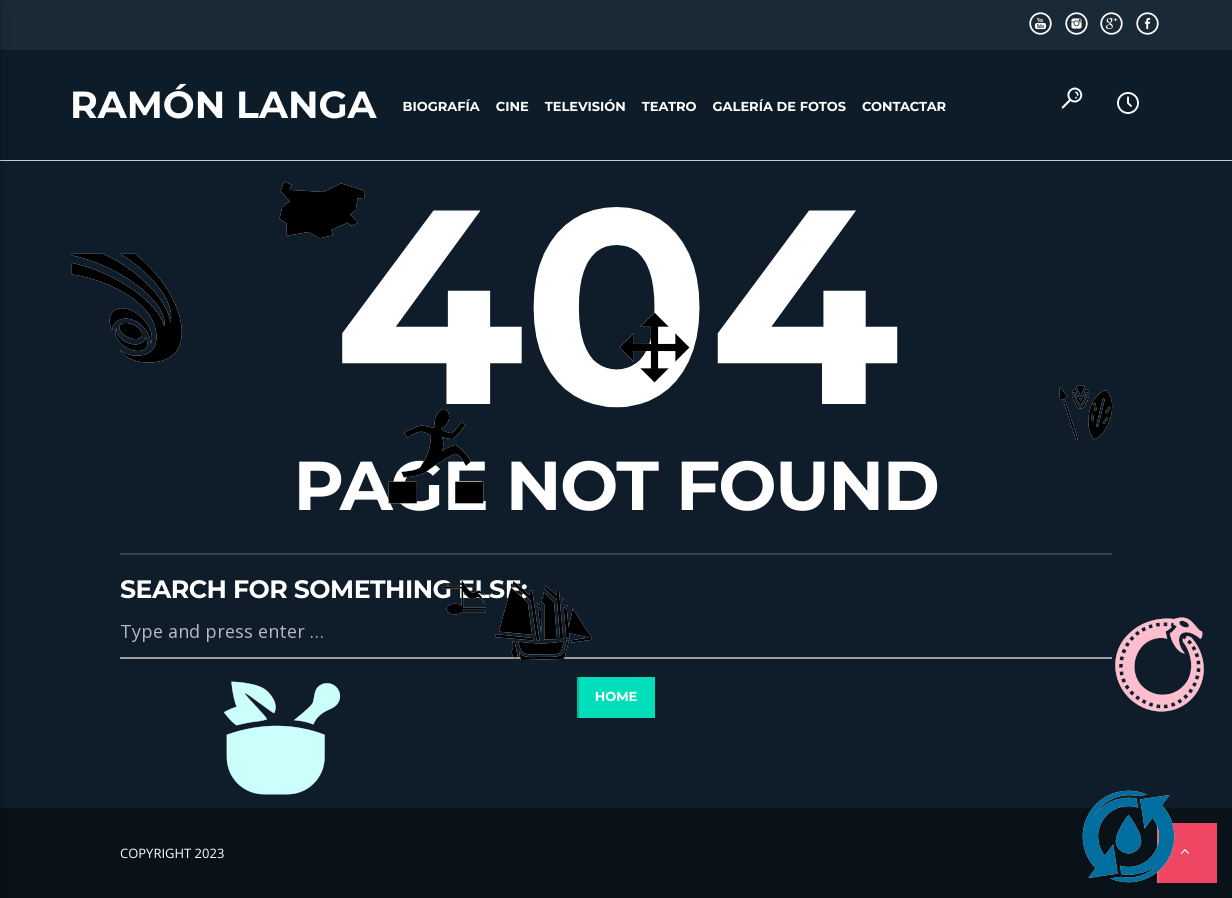 The height and width of the screenshot is (898, 1232). What do you see at coordinates (436, 456) in the screenshot?
I see `jump across platforms or obstacles` at bounding box center [436, 456].